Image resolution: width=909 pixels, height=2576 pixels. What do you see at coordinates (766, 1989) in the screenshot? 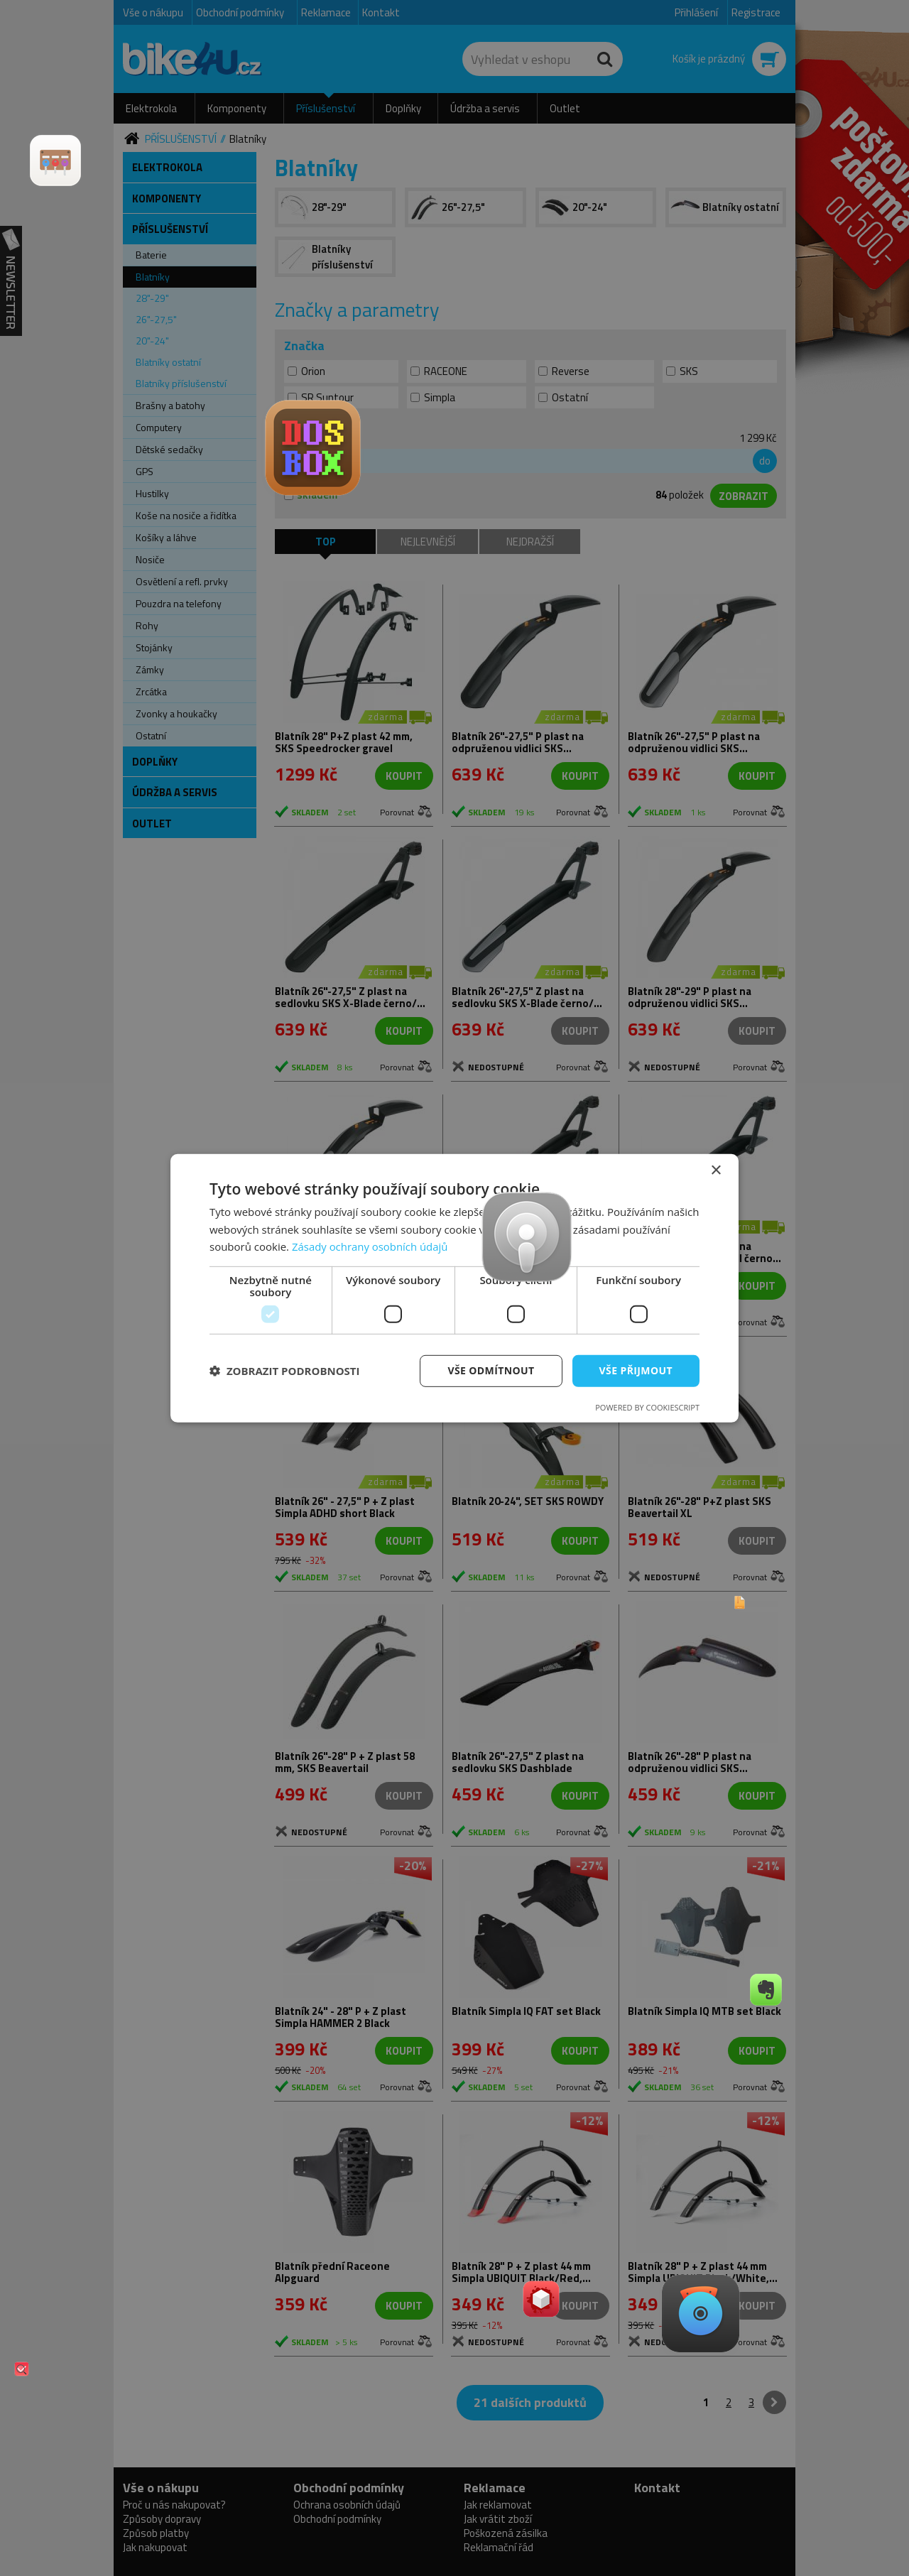
I see `open evernote note-taking app` at bounding box center [766, 1989].